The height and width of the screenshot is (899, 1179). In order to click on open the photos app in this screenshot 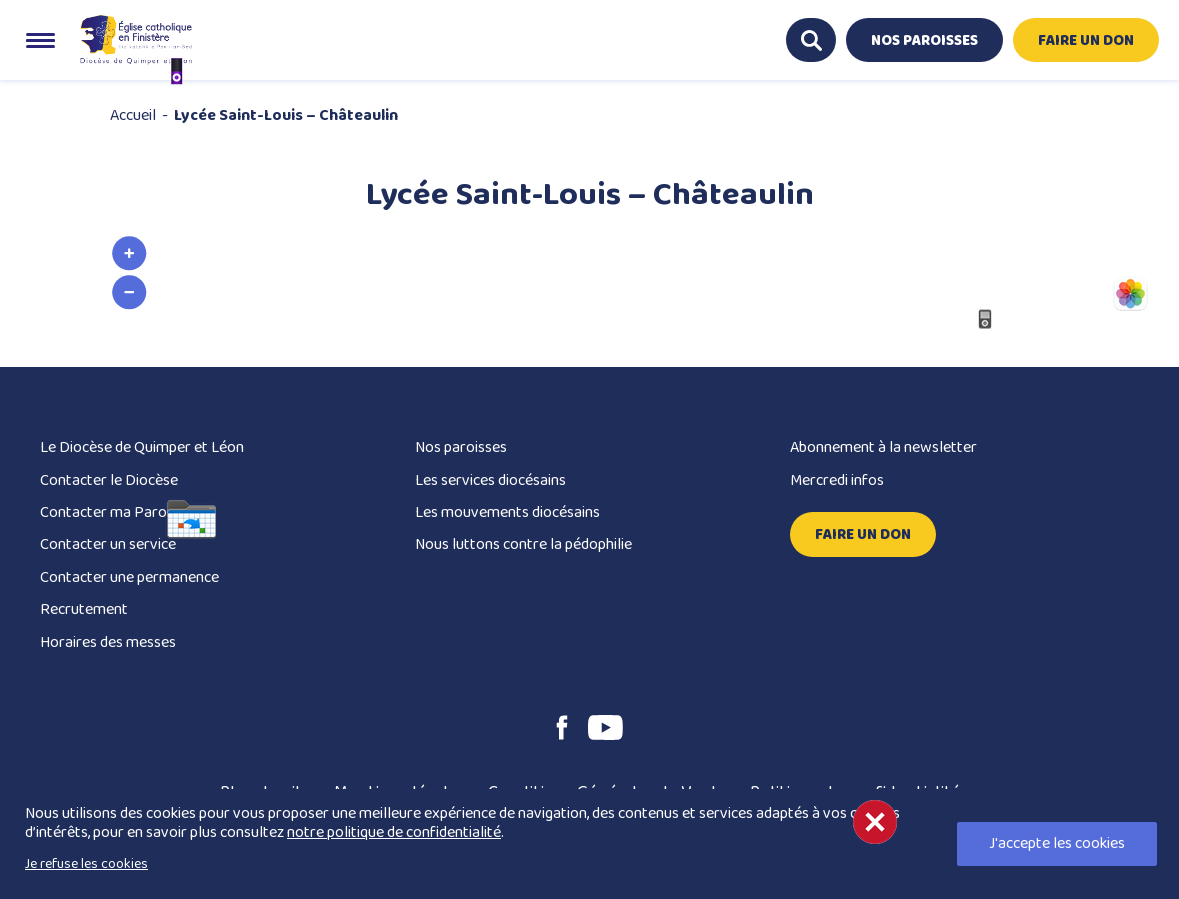, I will do `click(1130, 293)`.